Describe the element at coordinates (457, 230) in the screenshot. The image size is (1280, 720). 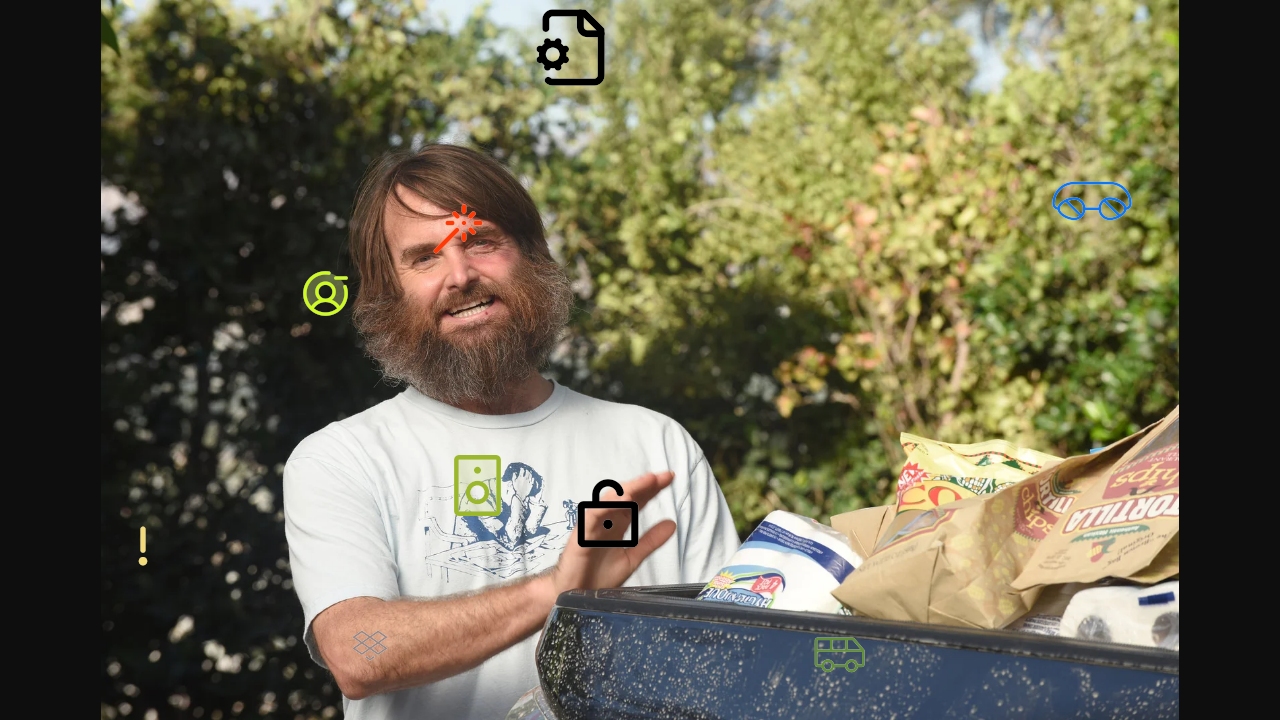
I see `apply magic or auto-enhance effects` at that location.